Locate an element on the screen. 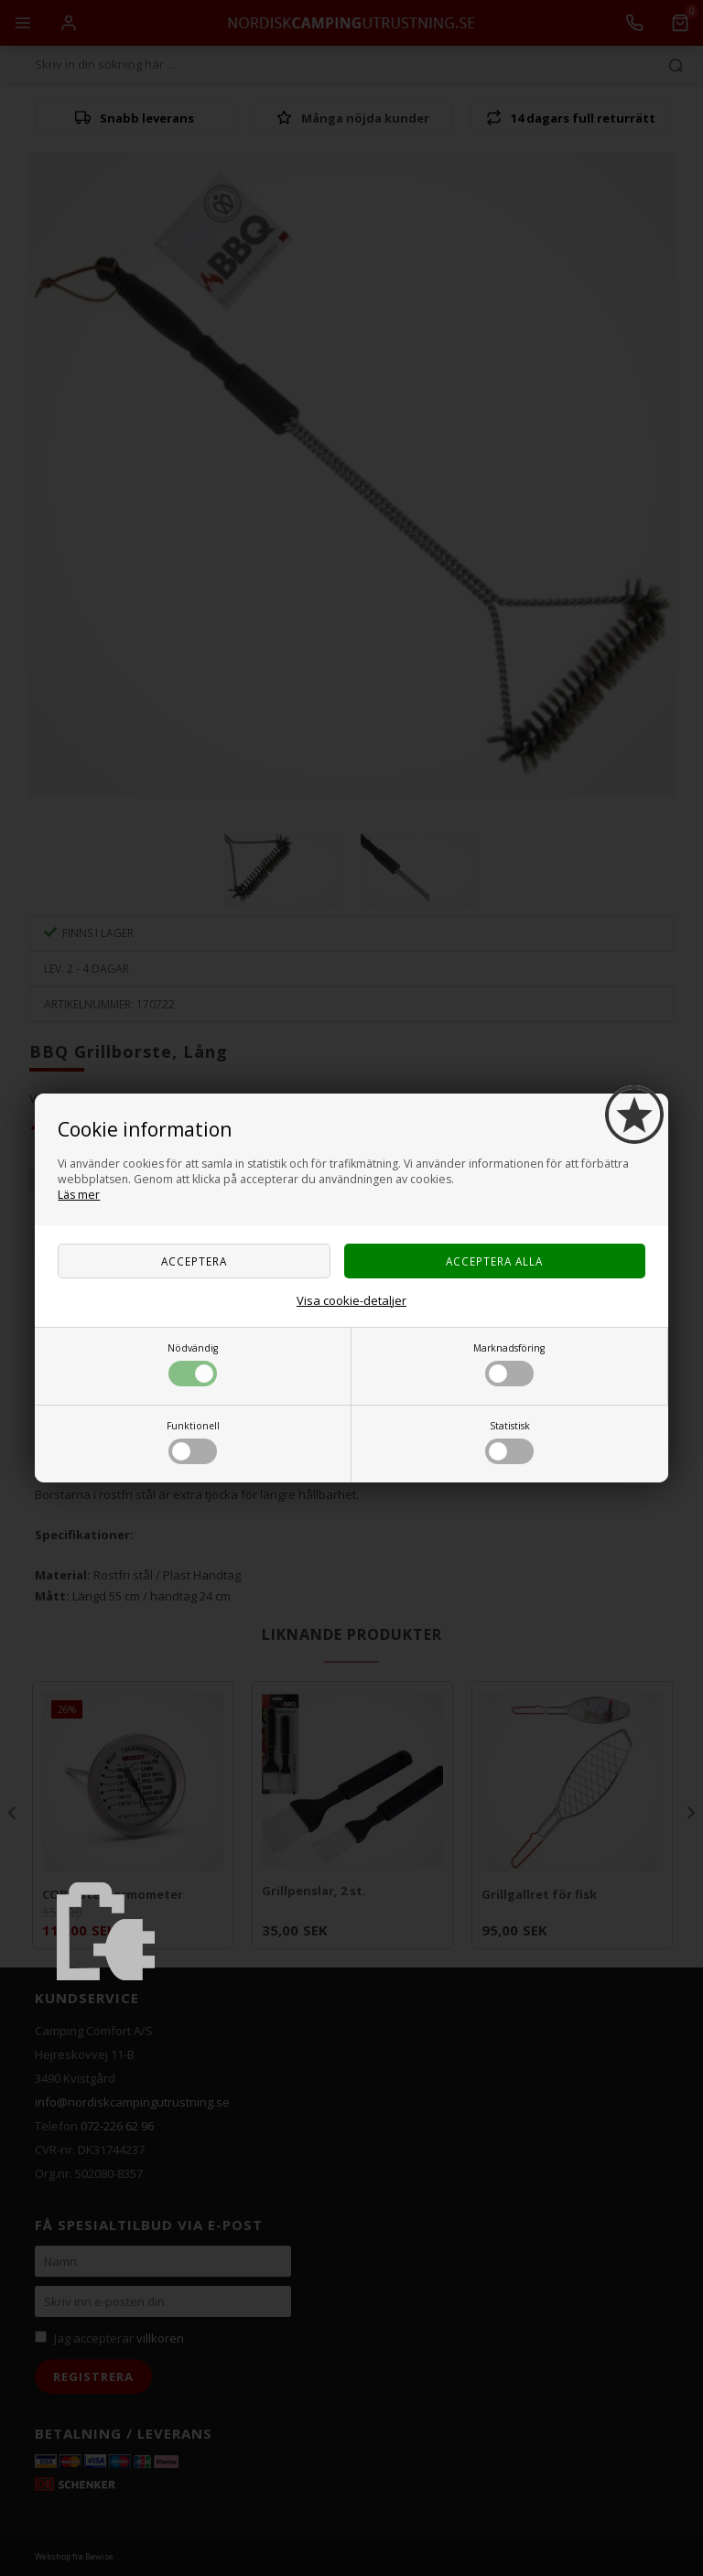  set default applications for file types is located at coordinates (634, 1115).